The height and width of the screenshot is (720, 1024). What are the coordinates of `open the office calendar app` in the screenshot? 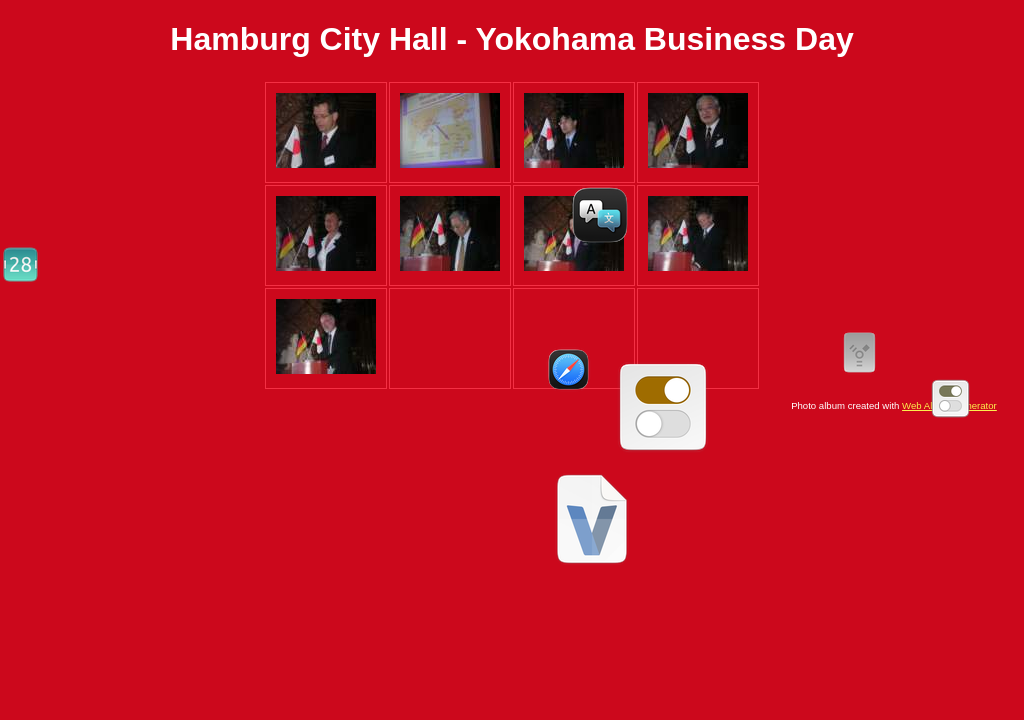 It's located at (20, 264).